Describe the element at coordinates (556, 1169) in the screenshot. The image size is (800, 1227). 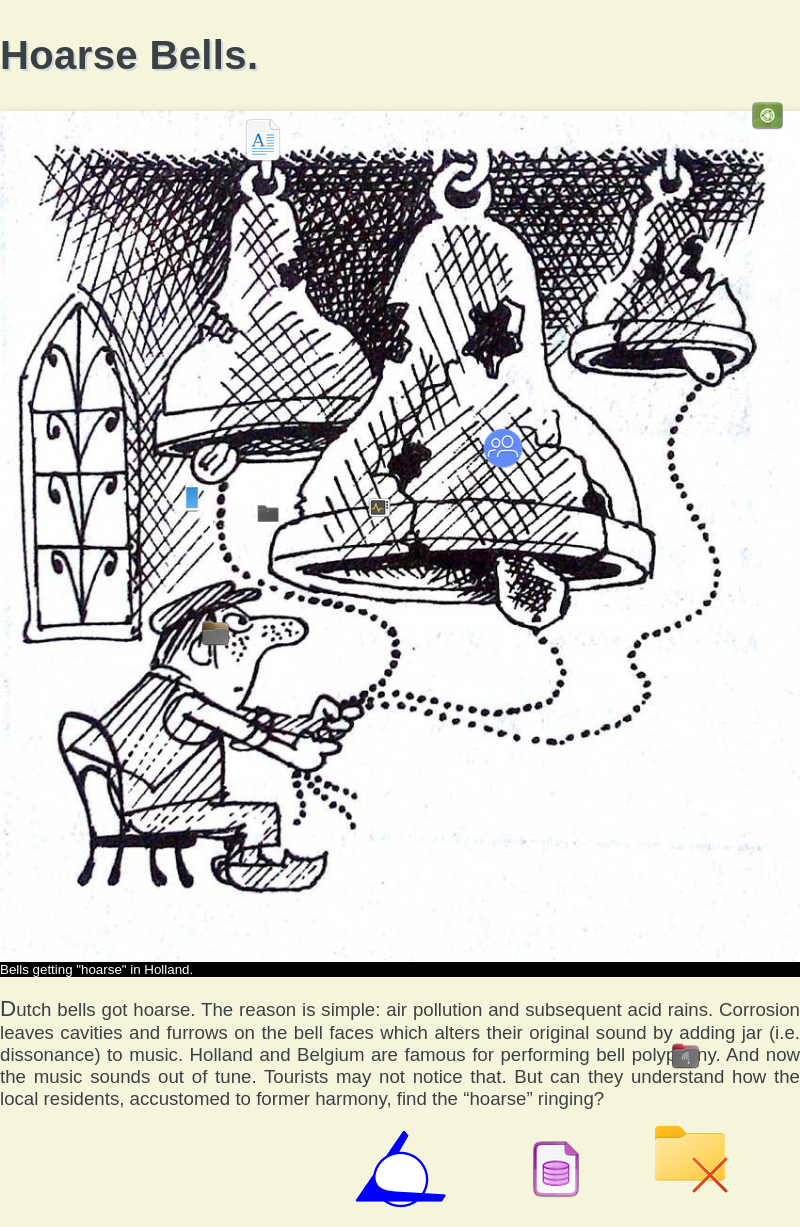
I see `open a database template file` at that location.